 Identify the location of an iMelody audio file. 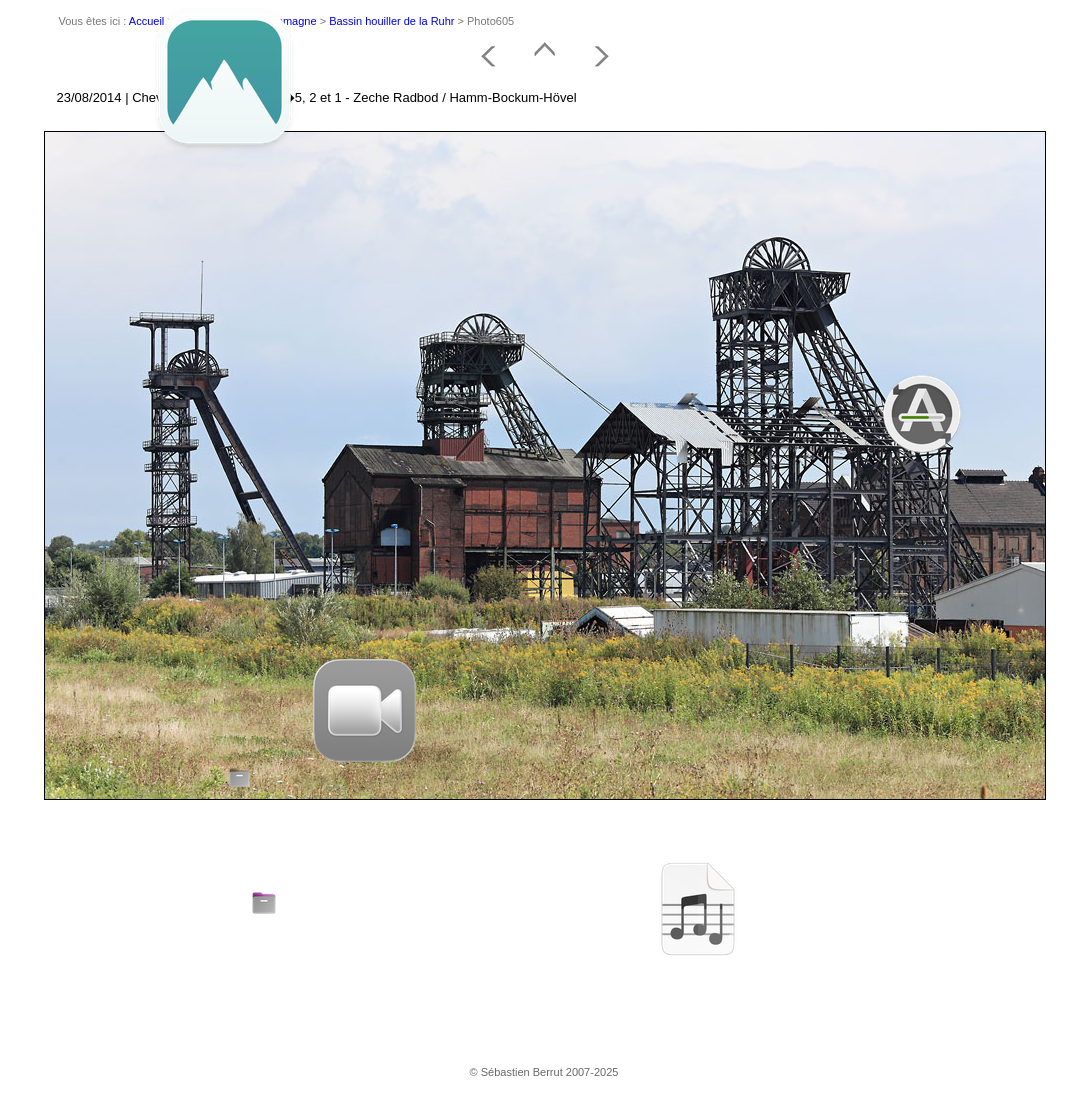
(698, 909).